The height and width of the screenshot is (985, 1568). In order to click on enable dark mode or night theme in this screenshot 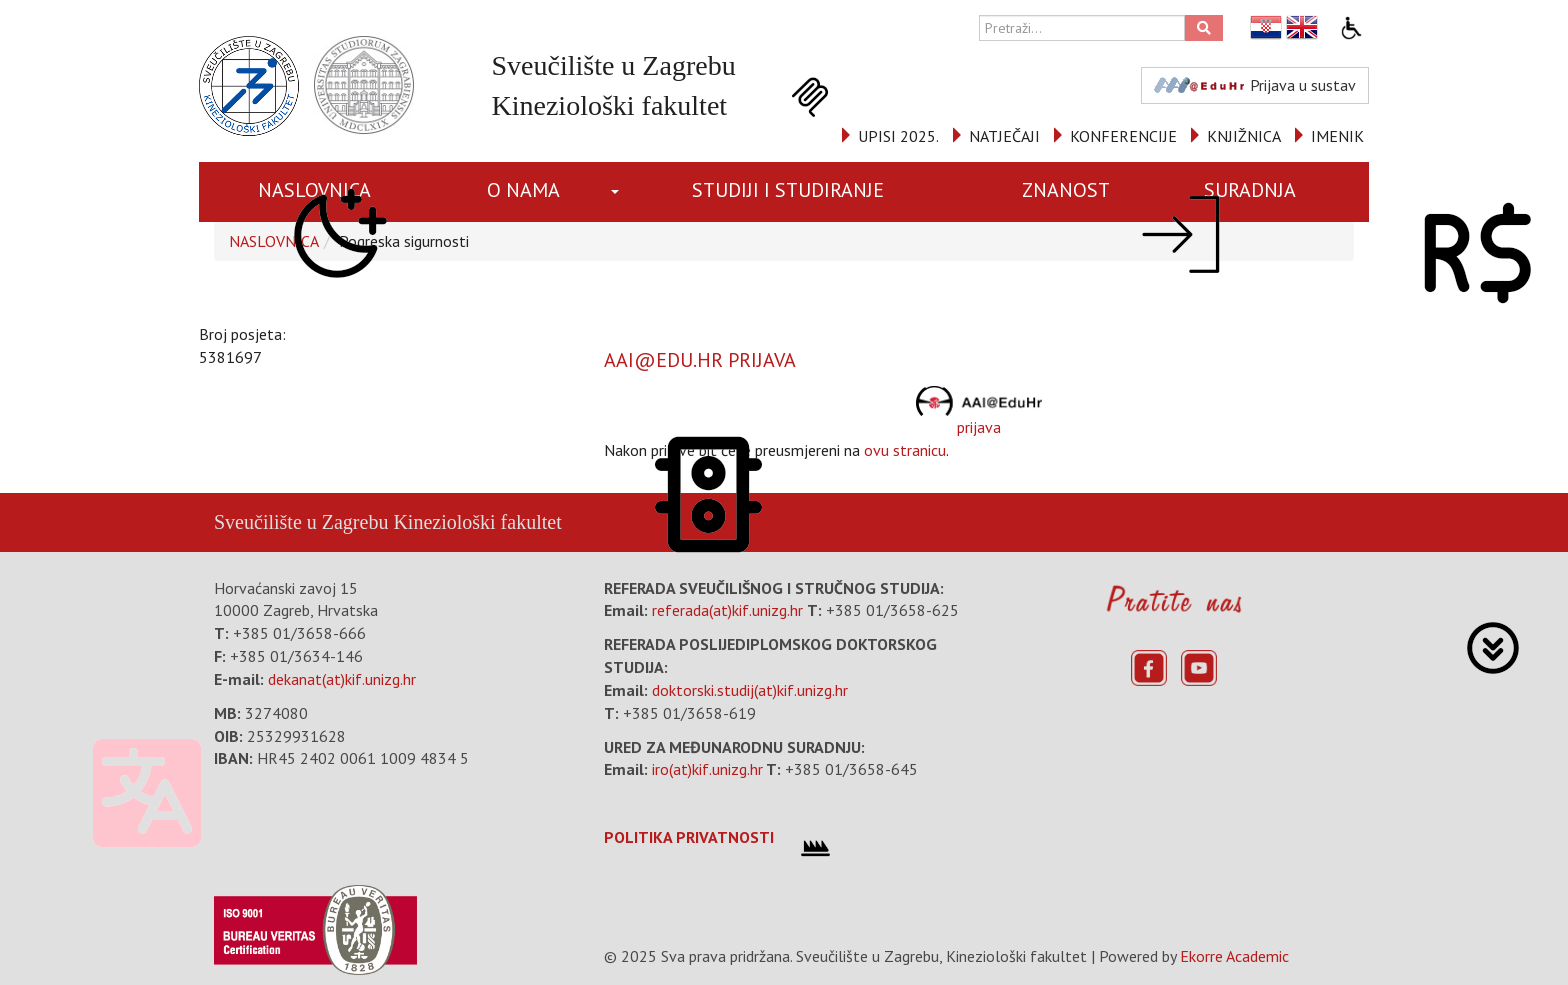, I will do `click(337, 235)`.